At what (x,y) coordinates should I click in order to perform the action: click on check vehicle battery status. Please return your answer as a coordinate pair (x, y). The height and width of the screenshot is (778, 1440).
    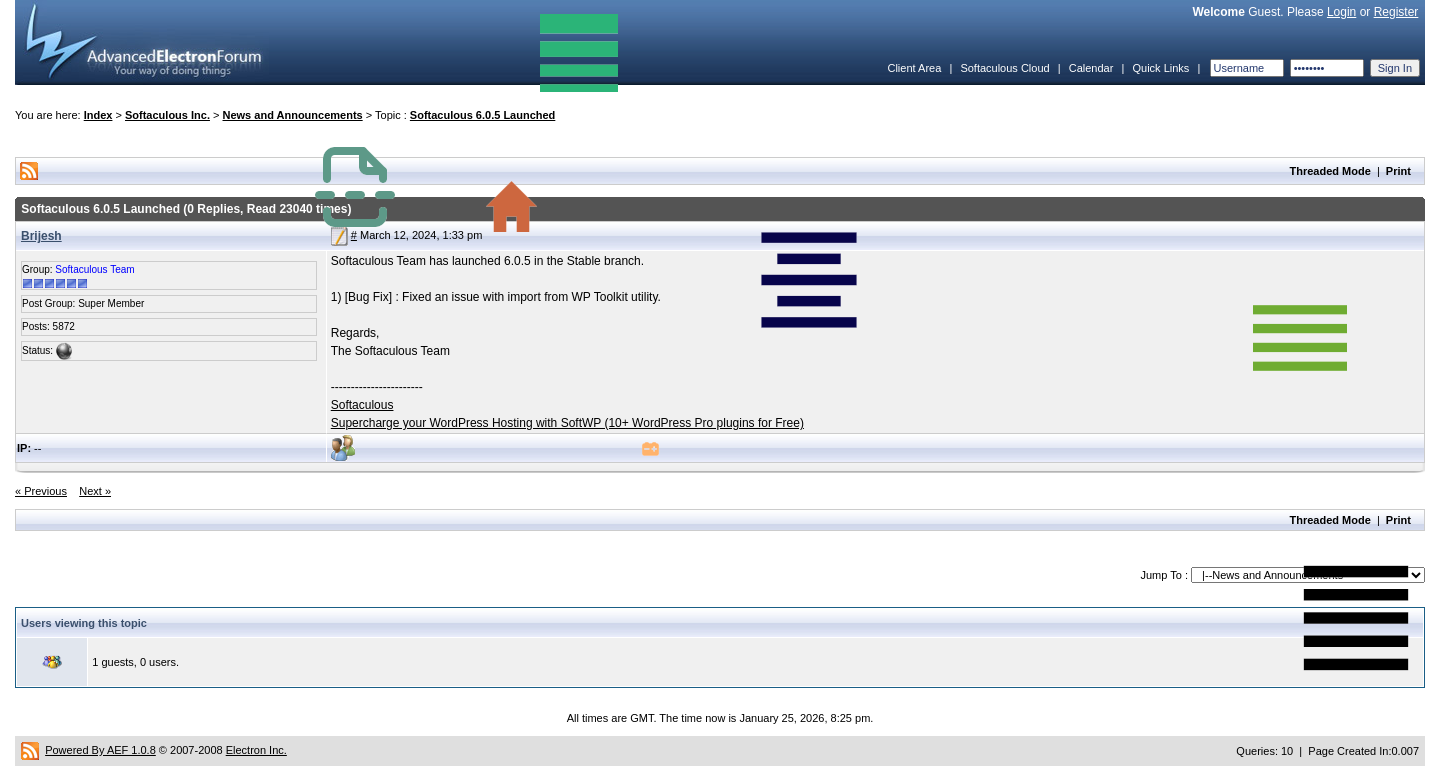
    Looking at the image, I should click on (650, 449).